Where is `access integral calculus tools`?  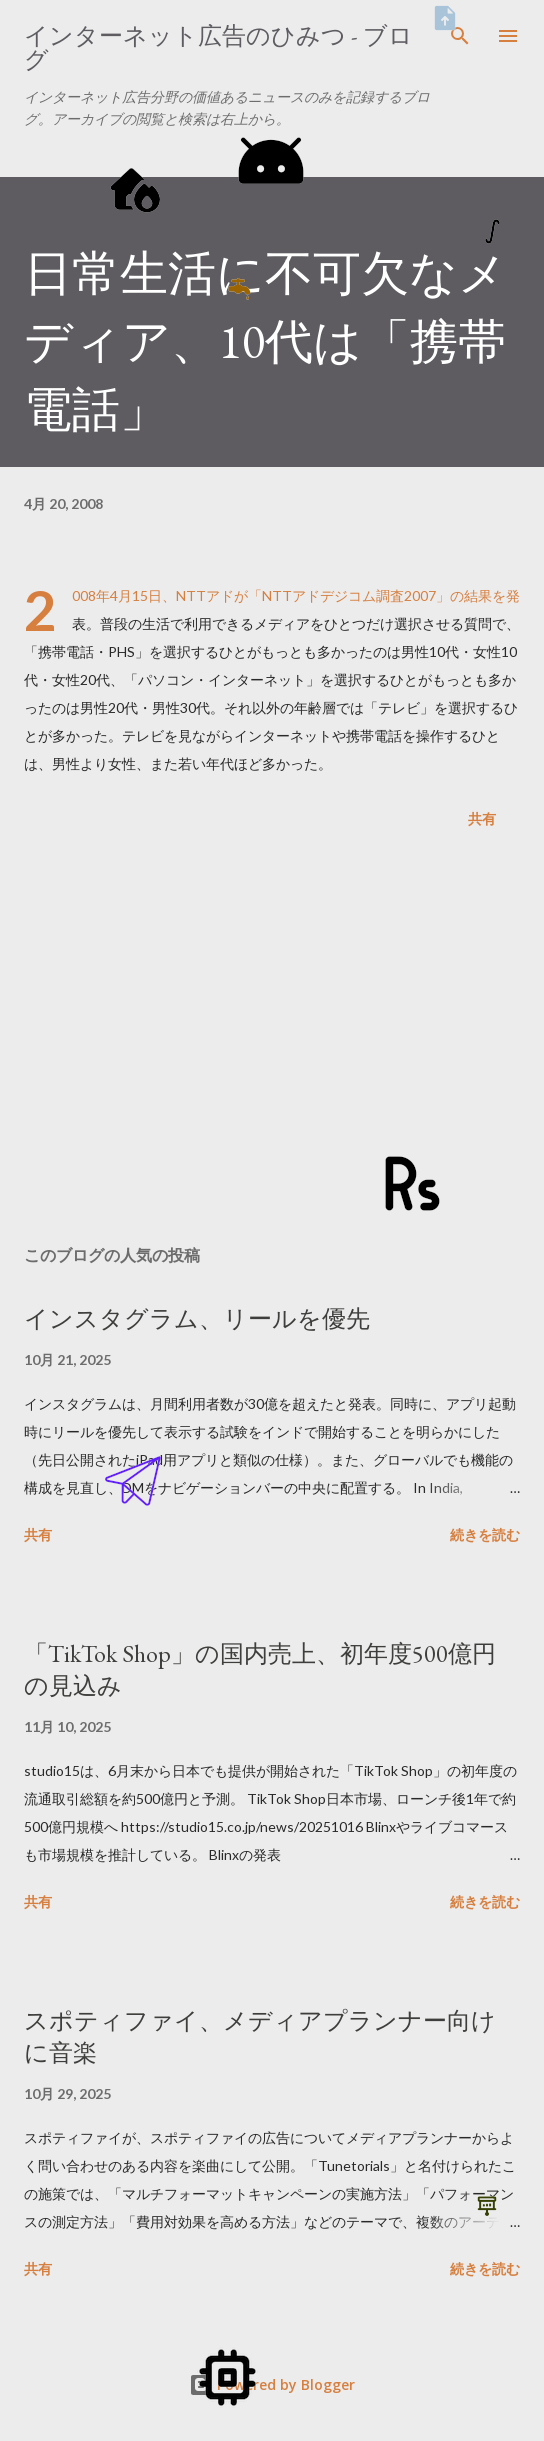 access integral calculus tools is located at coordinates (492, 231).